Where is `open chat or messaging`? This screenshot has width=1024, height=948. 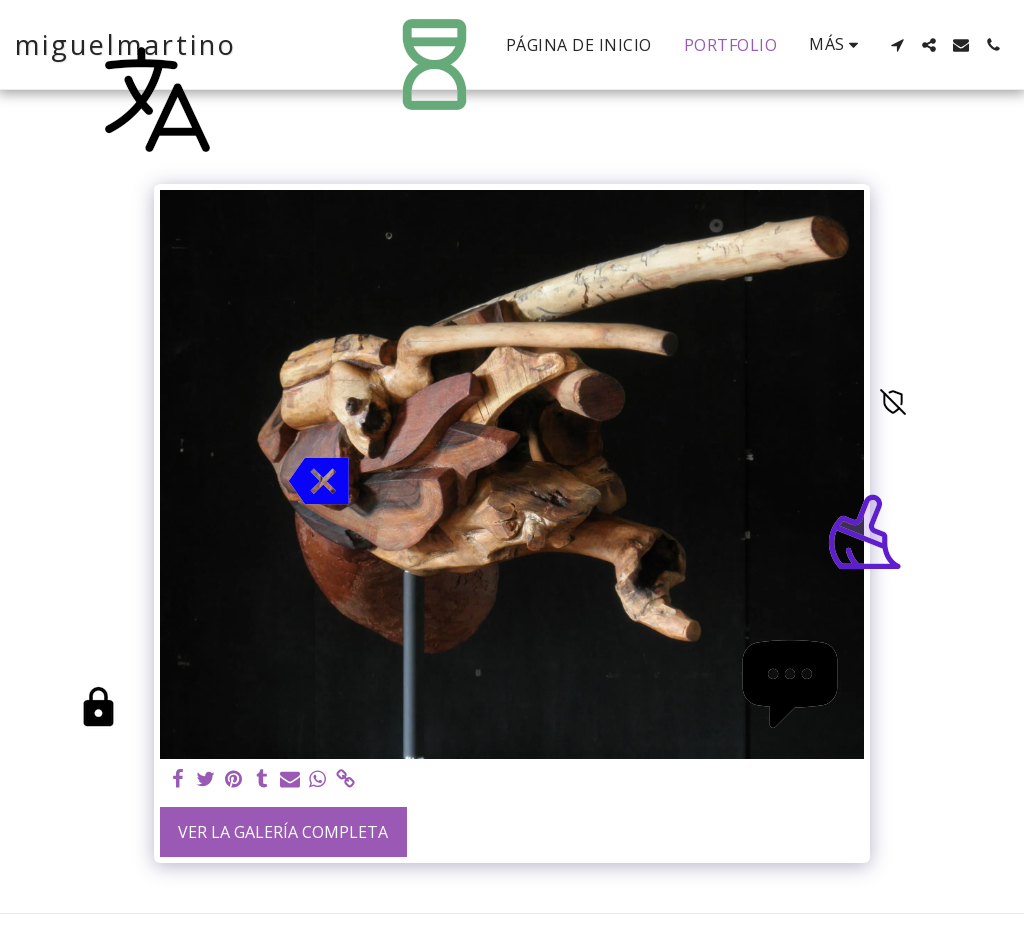
open chat or messaging is located at coordinates (790, 684).